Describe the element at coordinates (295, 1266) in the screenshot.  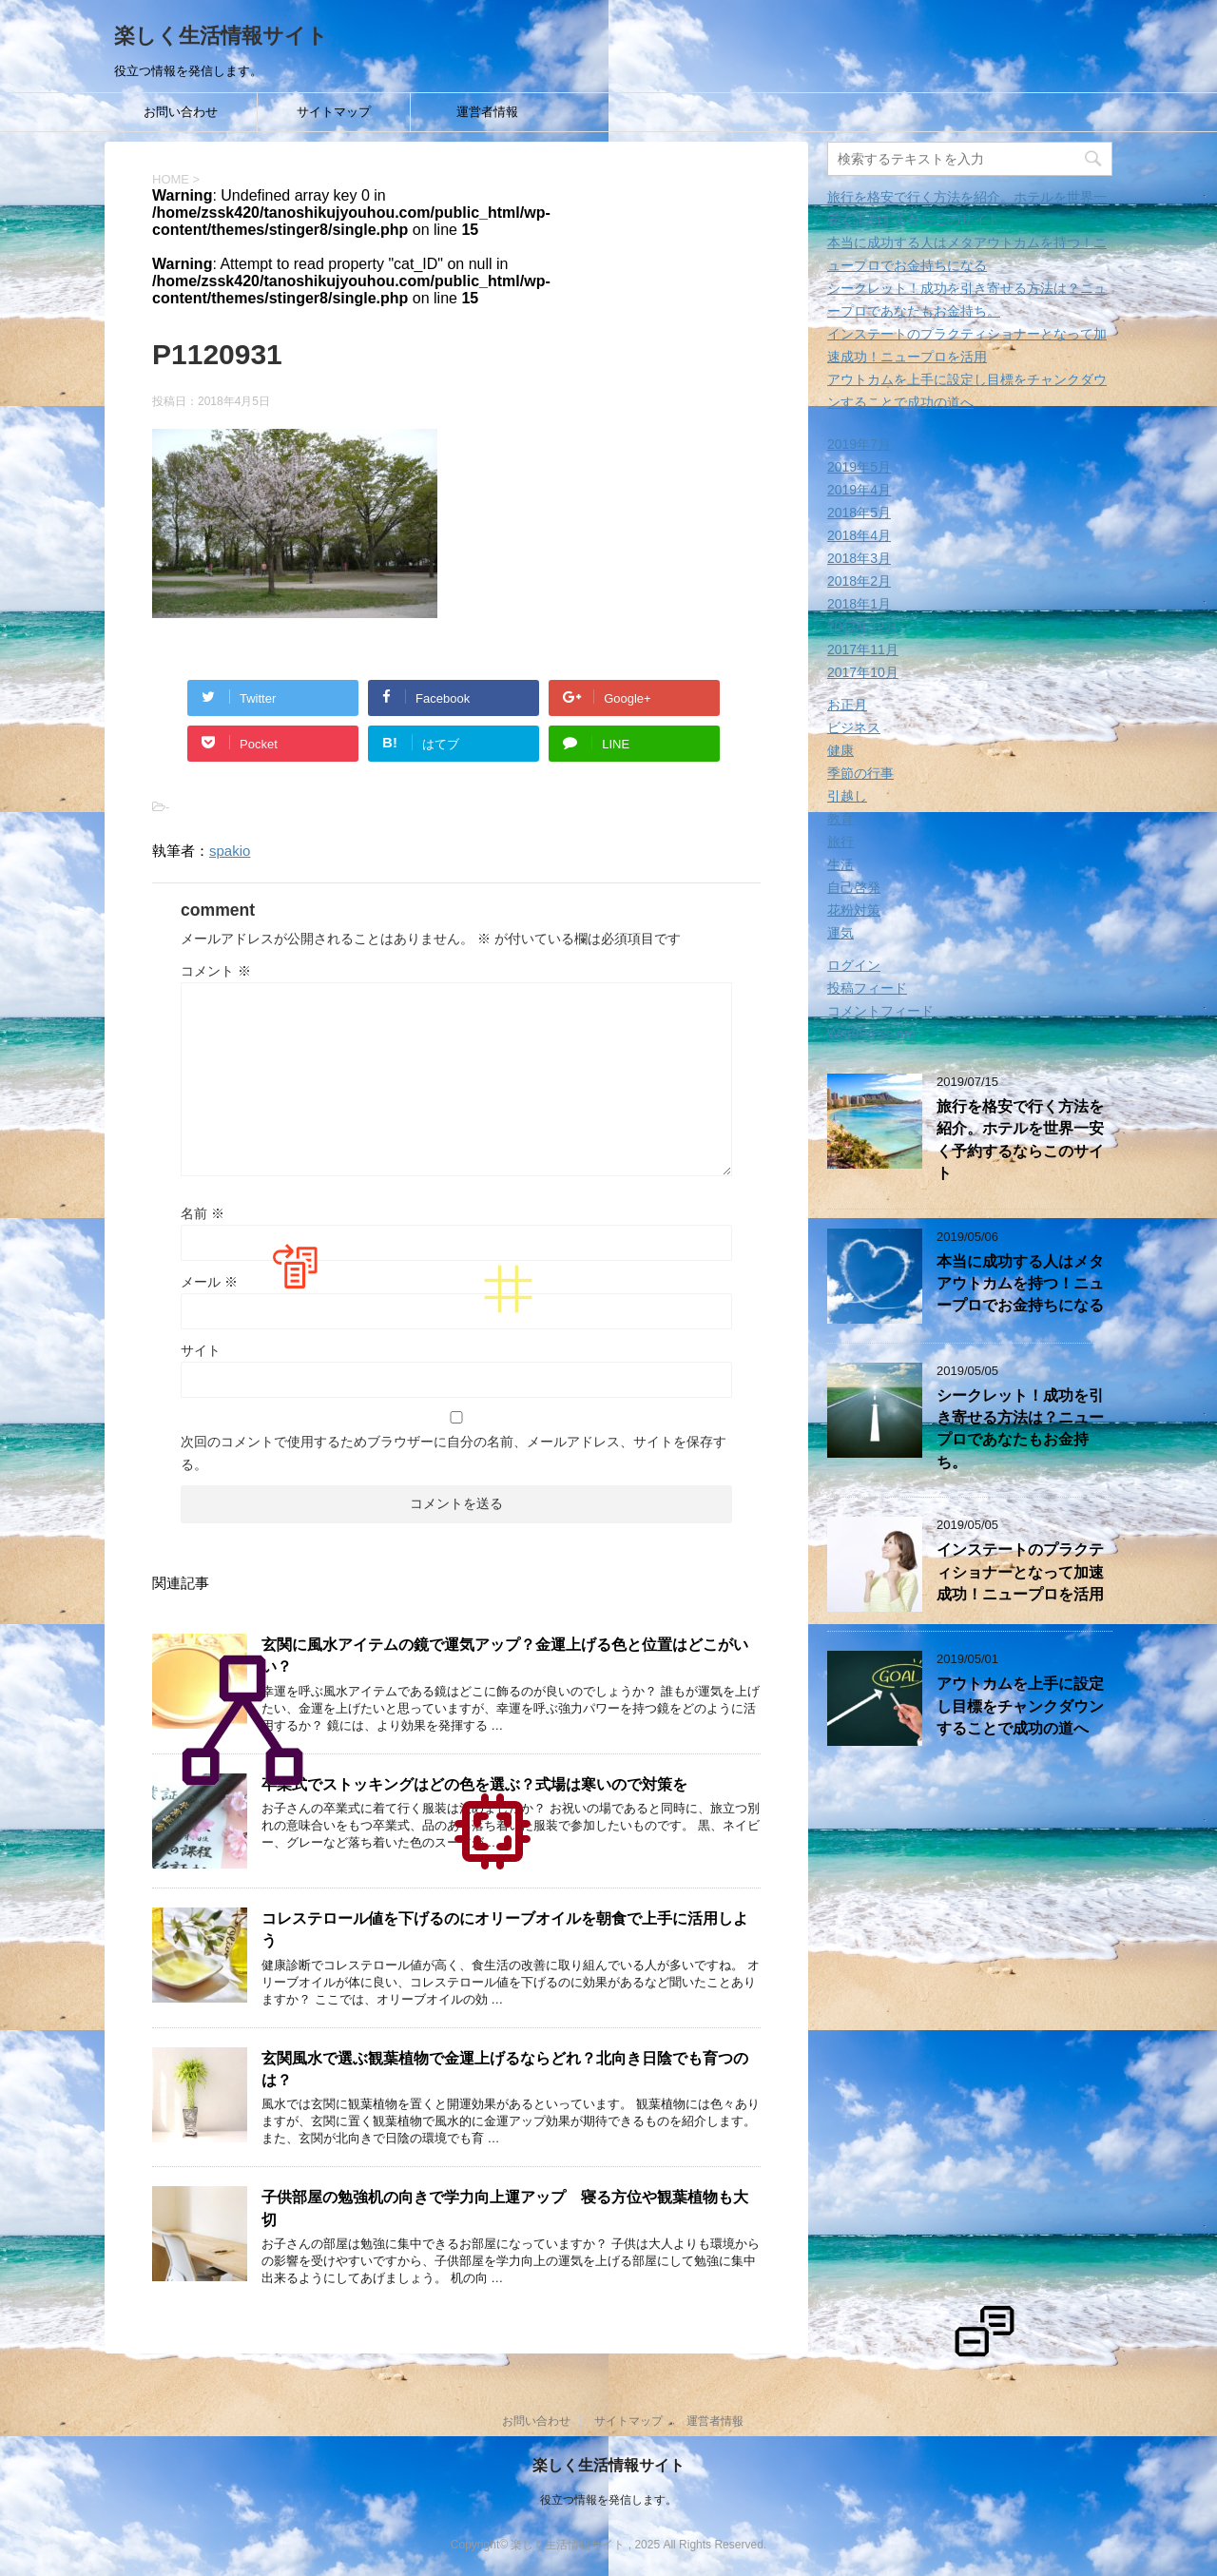
I see `find all references to a symbol or variable` at that location.